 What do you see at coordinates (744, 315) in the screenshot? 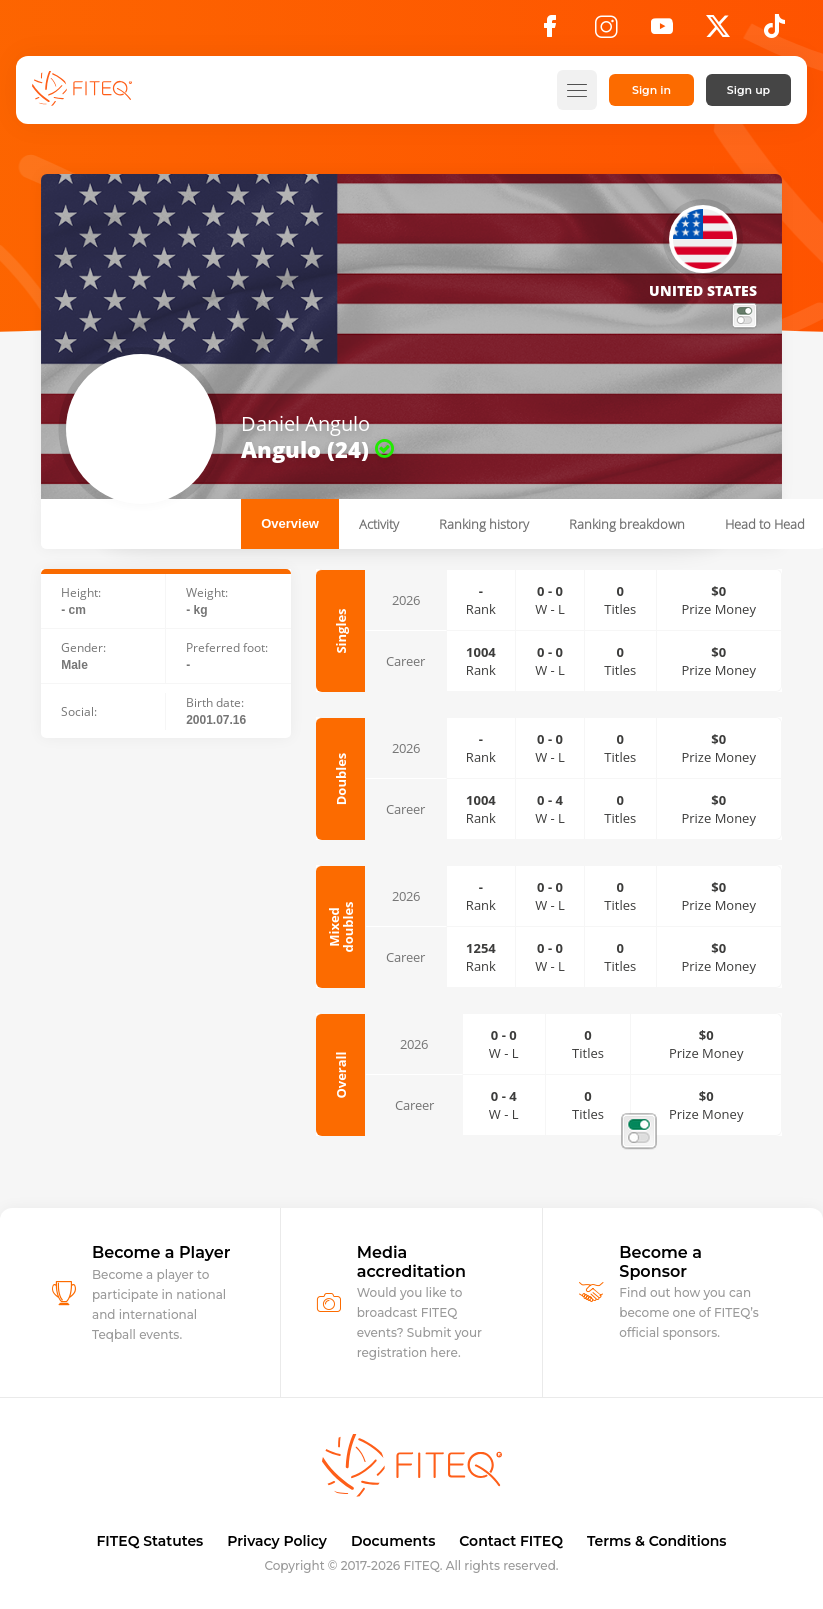
I see `open gnome tweaks settings` at bounding box center [744, 315].